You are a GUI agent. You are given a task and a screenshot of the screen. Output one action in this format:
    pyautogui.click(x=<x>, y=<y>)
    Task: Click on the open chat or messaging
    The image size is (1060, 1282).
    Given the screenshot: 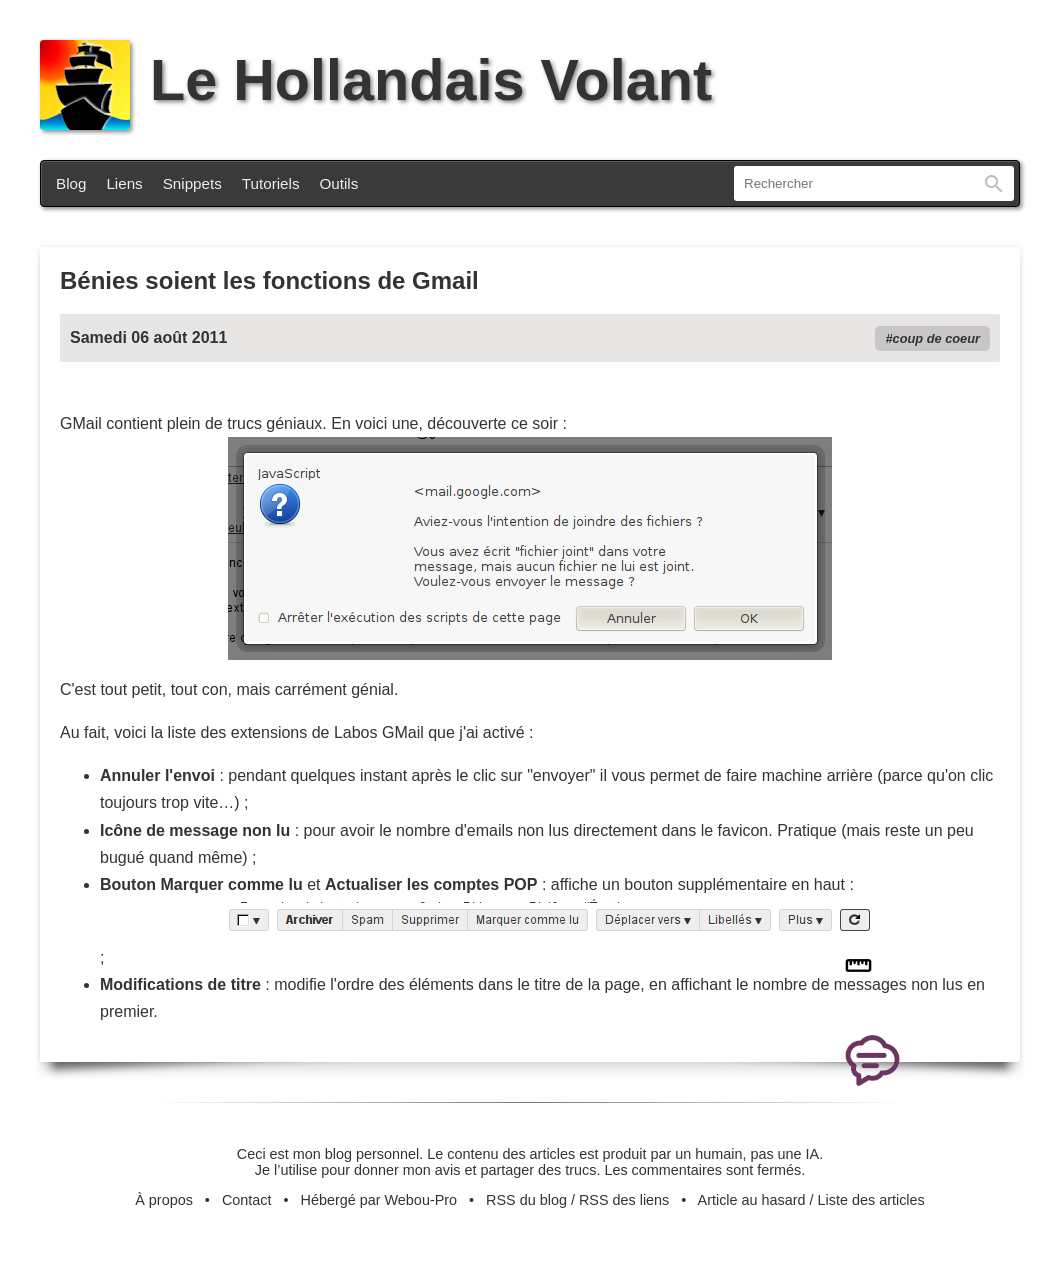 What is the action you would take?
    pyautogui.click(x=871, y=1060)
    